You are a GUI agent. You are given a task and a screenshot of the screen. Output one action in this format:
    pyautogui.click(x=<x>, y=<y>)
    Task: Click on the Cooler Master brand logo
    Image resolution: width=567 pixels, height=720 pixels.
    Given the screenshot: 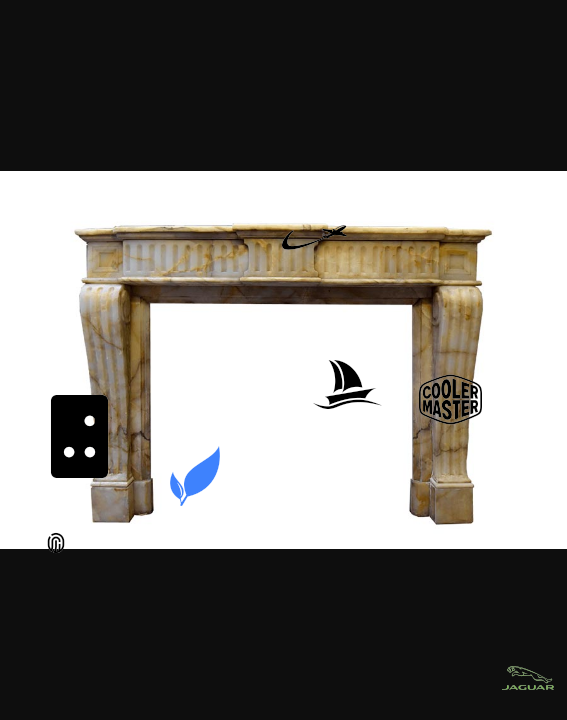 What is the action you would take?
    pyautogui.click(x=450, y=399)
    